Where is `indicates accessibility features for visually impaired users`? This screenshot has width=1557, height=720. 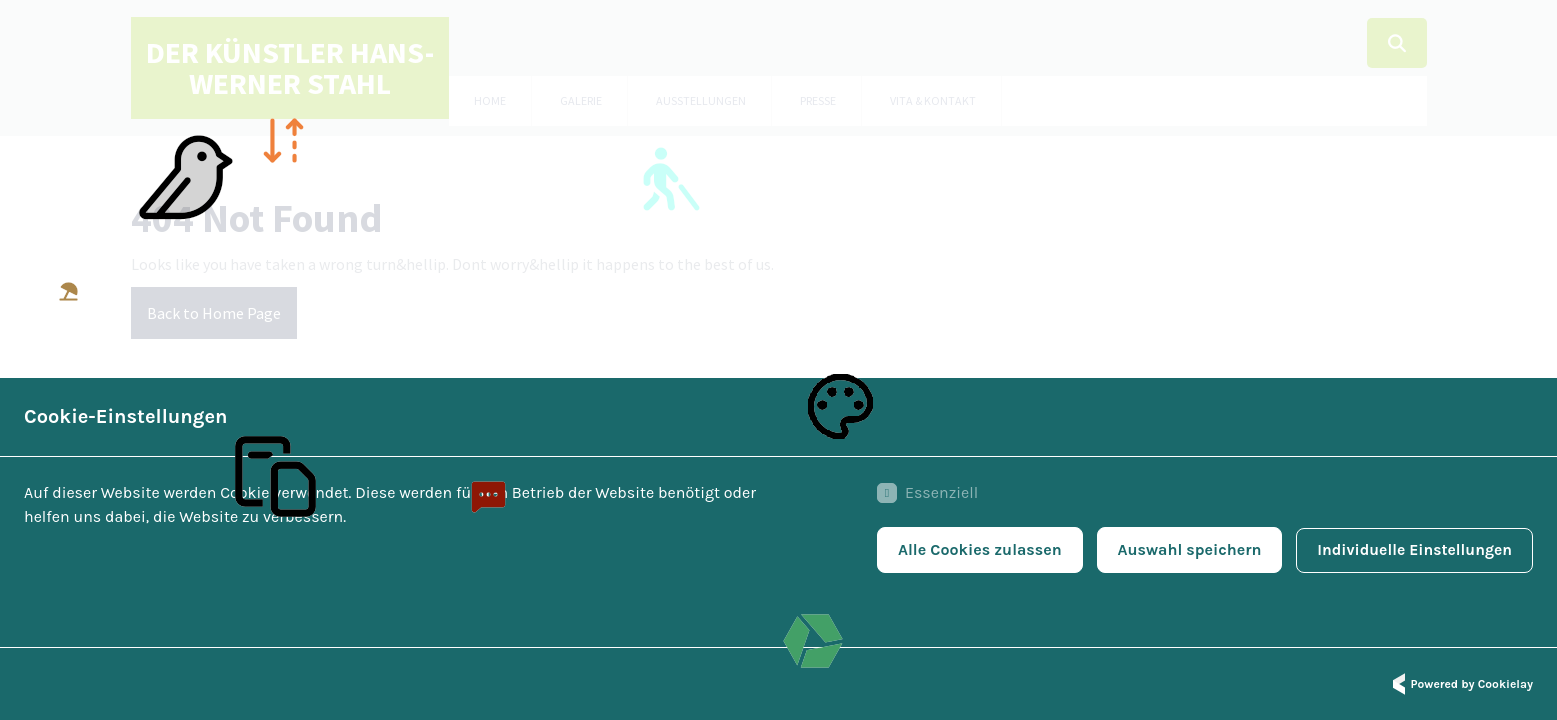 indicates accessibility features for visually impaired users is located at coordinates (668, 179).